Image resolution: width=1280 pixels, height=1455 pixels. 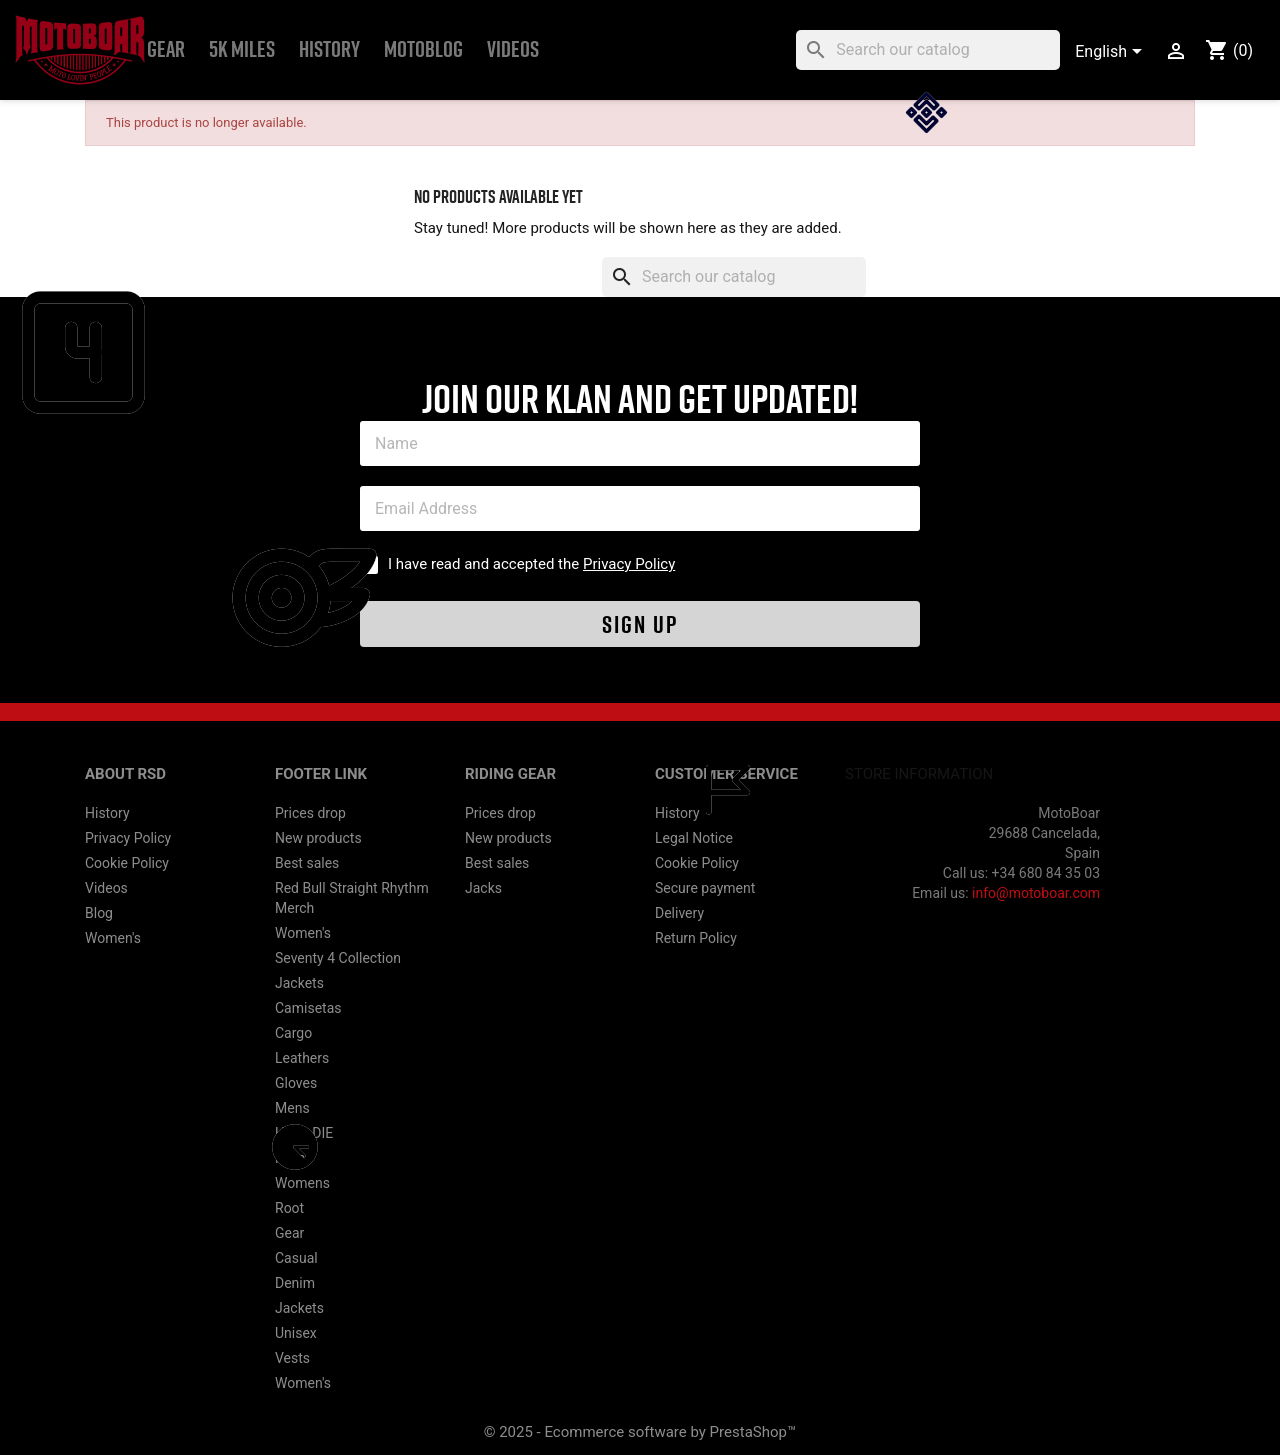 What do you see at coordinates (304, 594) in the screenshot?
I see `link to OnlyFans profile` at bounding box center [304, 594].